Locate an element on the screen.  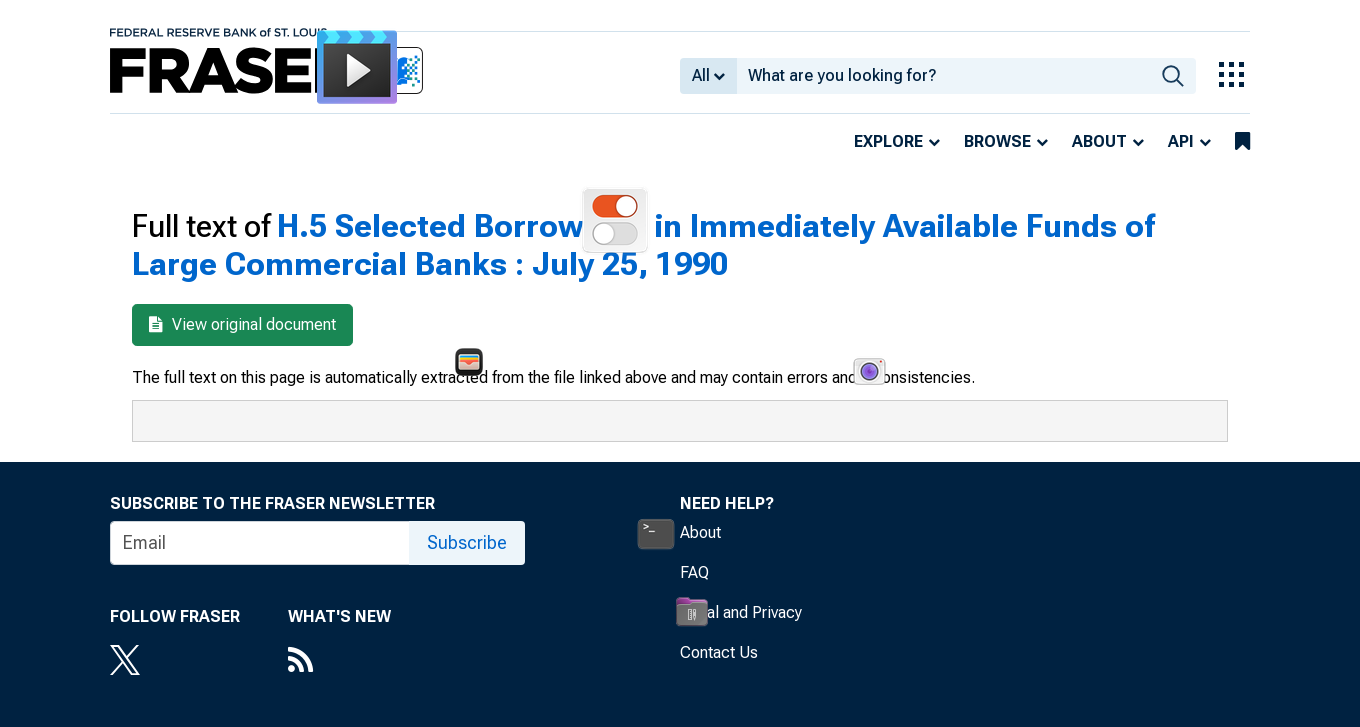
open tv2 streaming app is located at coordinates (357, 67).